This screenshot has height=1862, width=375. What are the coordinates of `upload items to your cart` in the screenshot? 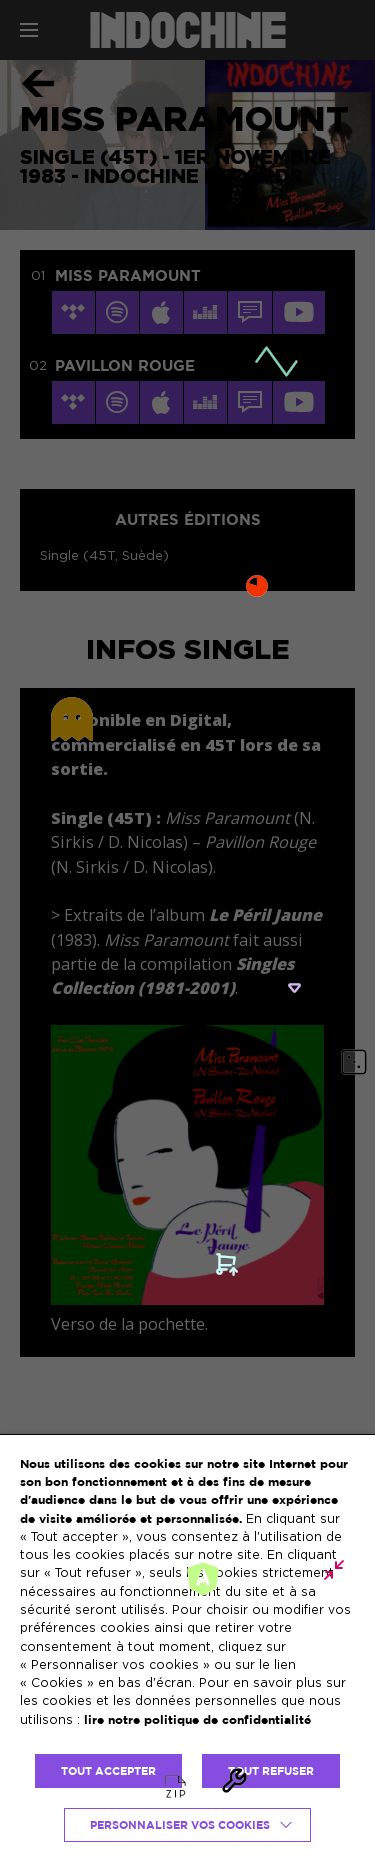 It's located at (226, 1264).